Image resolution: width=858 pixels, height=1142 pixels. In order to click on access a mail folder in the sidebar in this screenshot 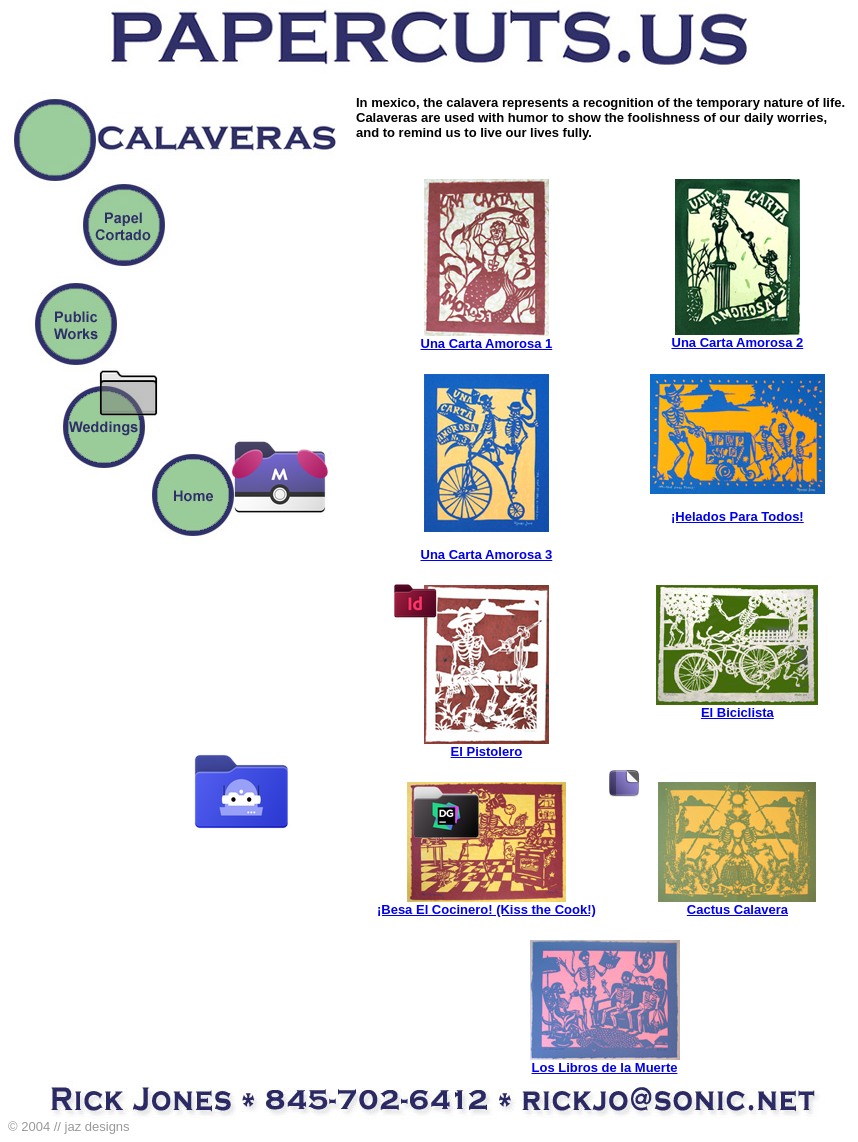, I will do `click(128, 392)`.